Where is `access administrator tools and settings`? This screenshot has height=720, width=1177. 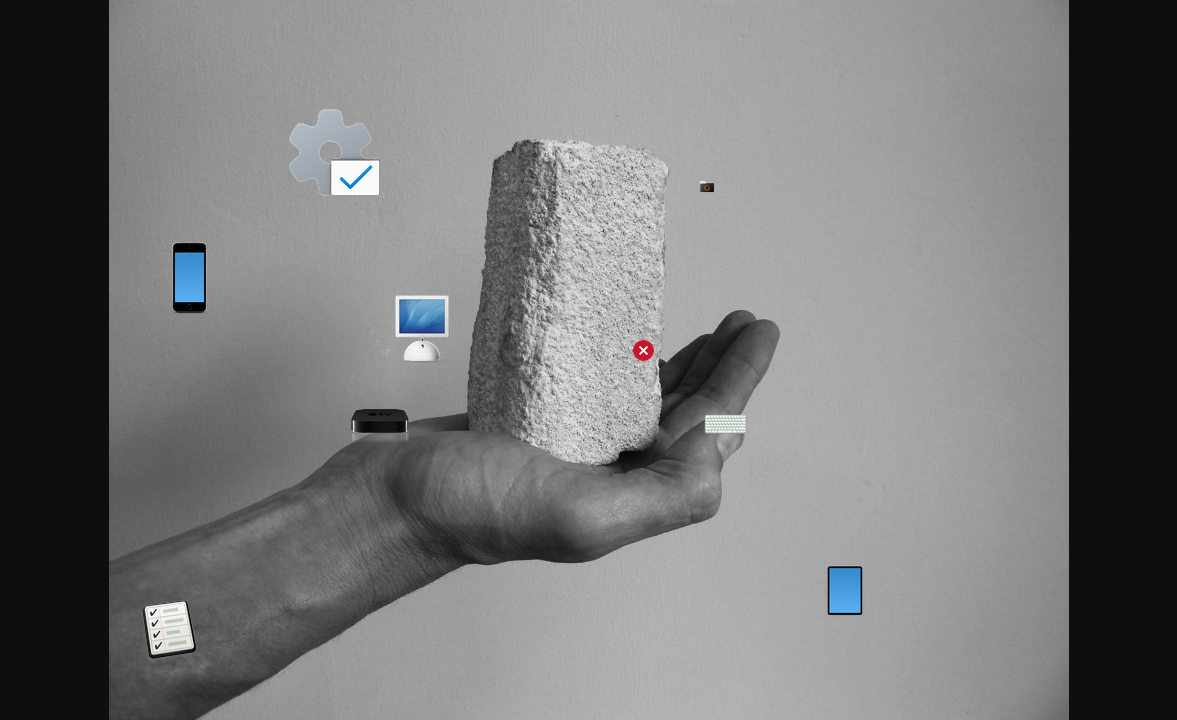
access administrator tools and settings is located at coordinates (330, 152).